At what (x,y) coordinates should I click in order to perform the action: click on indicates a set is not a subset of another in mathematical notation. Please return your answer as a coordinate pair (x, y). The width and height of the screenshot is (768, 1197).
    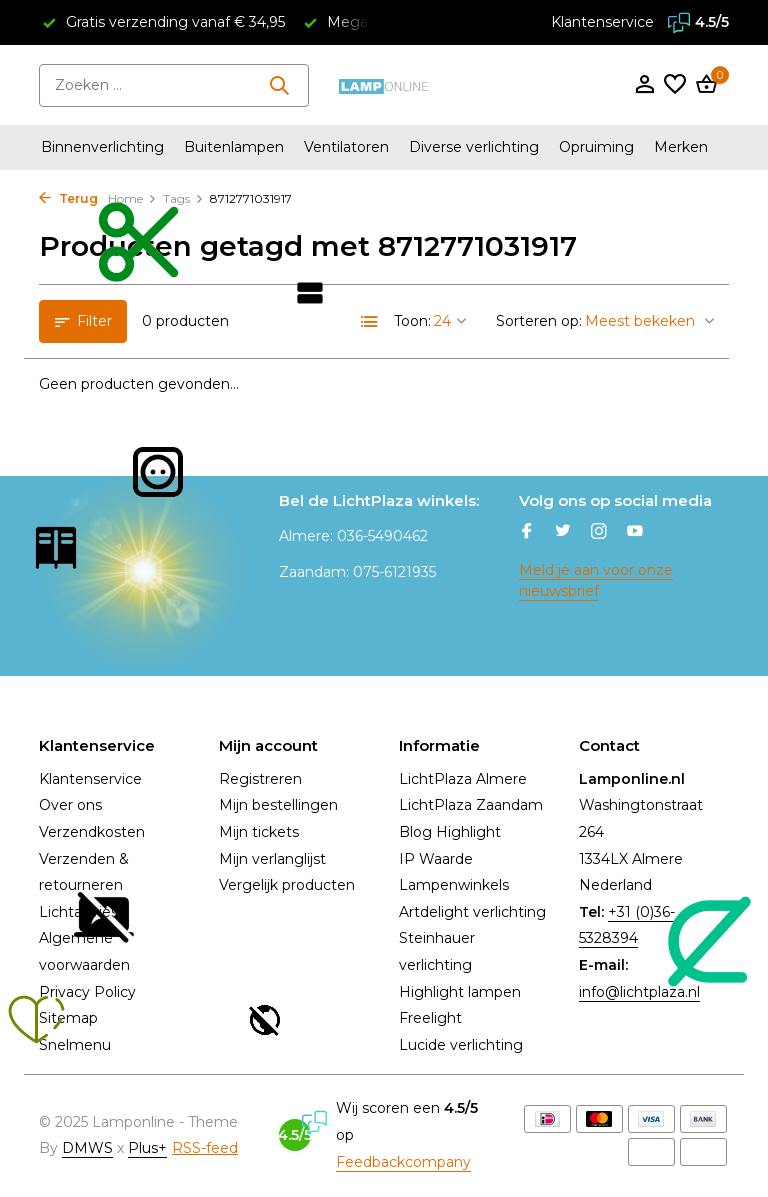
    Looking at the image, I should click on (709, 941).